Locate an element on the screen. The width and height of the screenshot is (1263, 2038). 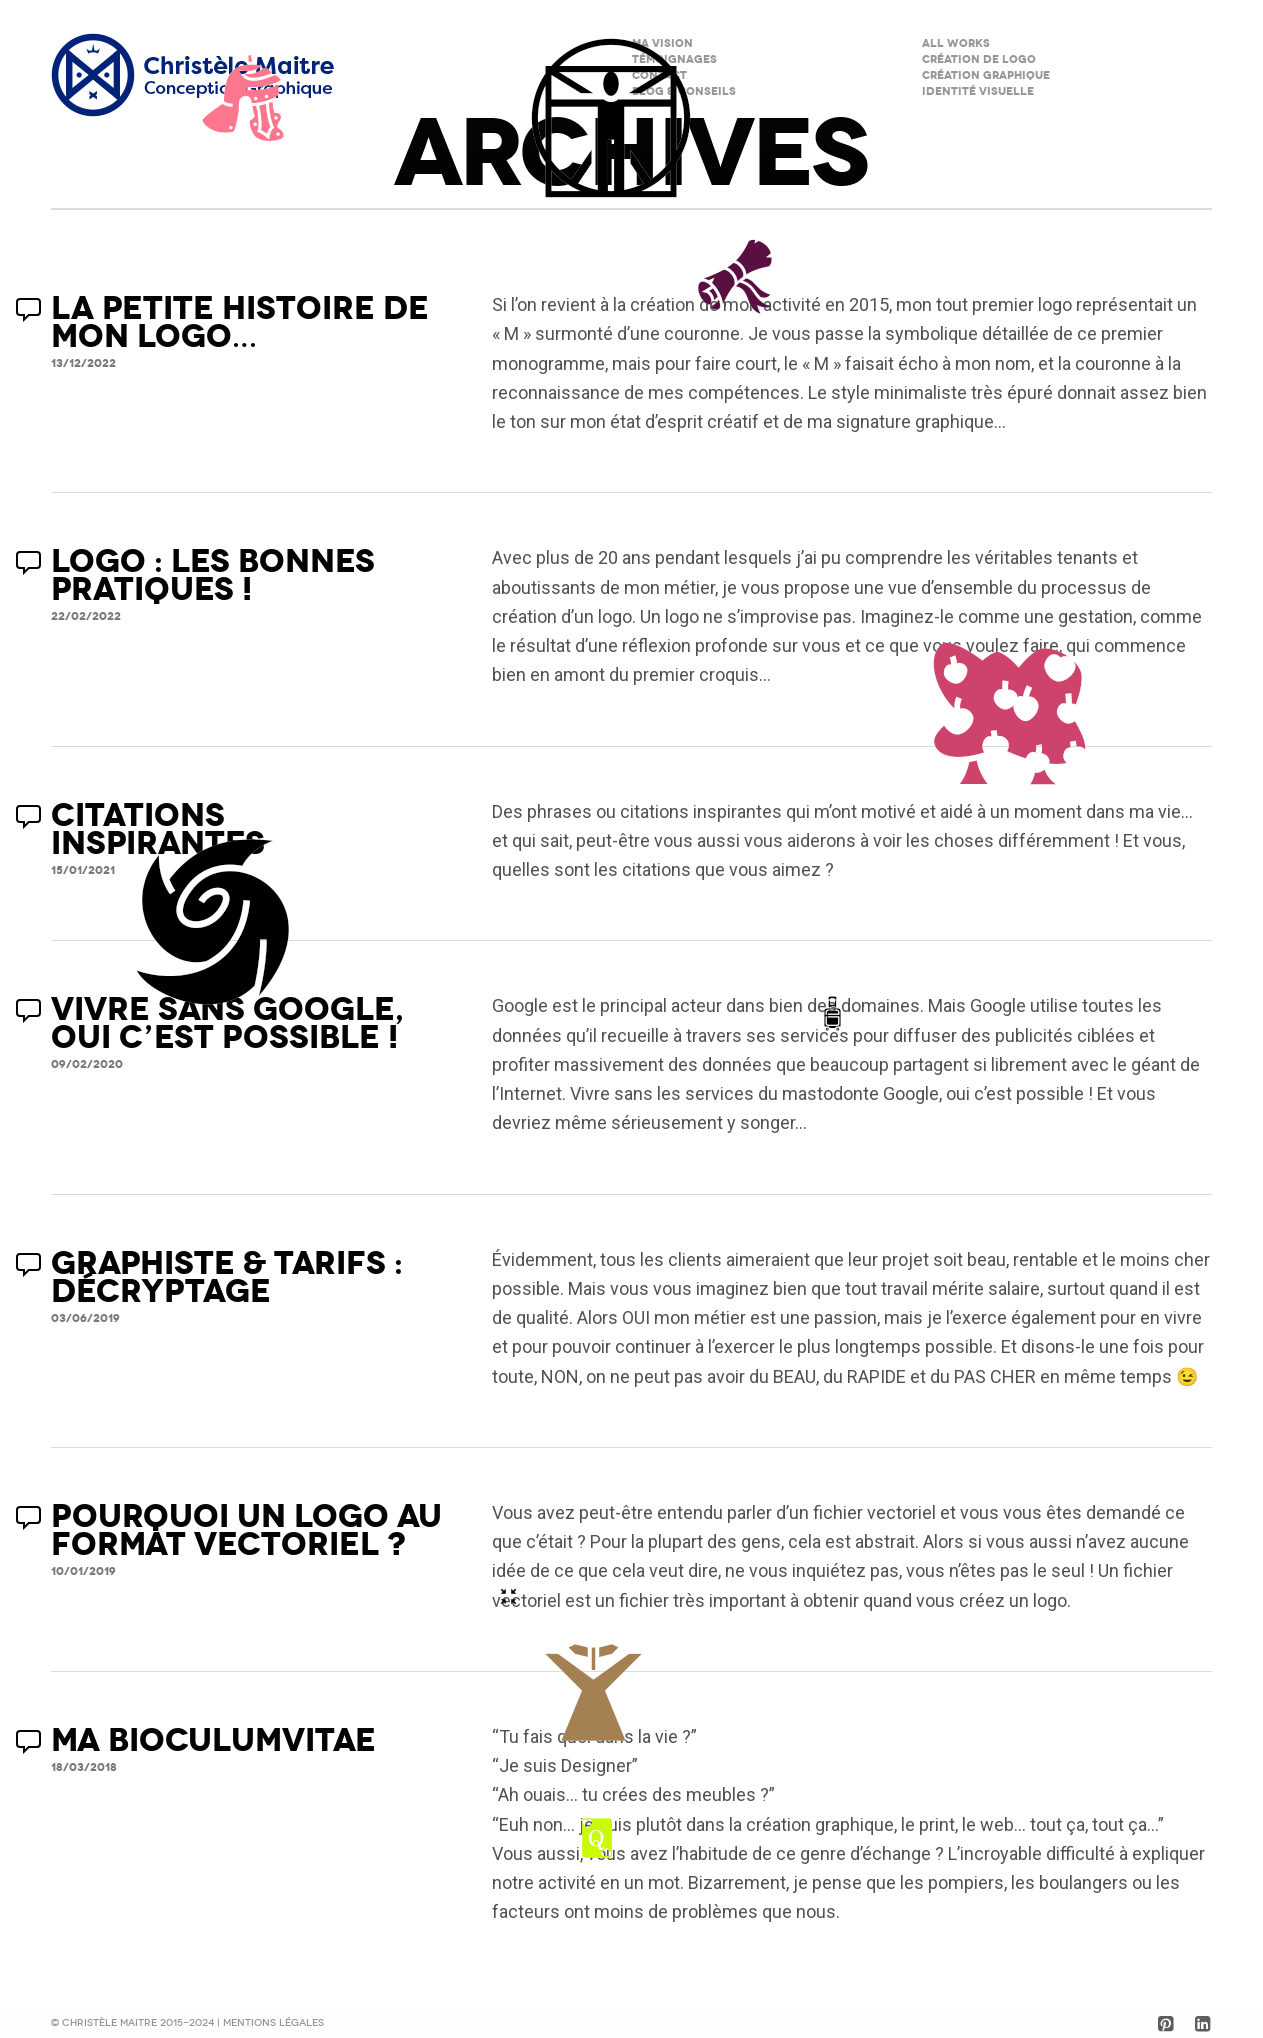
access travel or trip planning features is located at coordinates (832, 1013).